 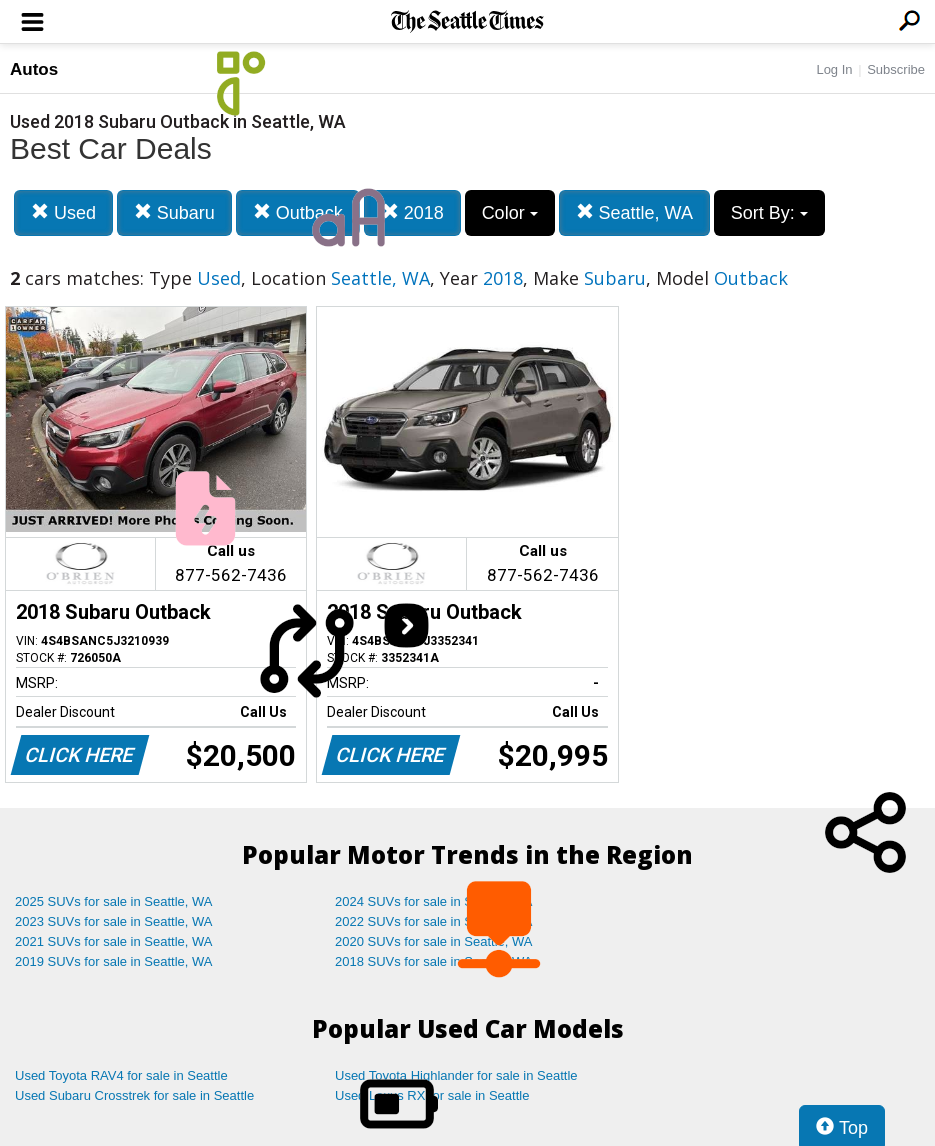 What do you see at coordinates (239, 83) in the screenshot?
I see `radix ui component library logo` at bounding box center [239, 83].